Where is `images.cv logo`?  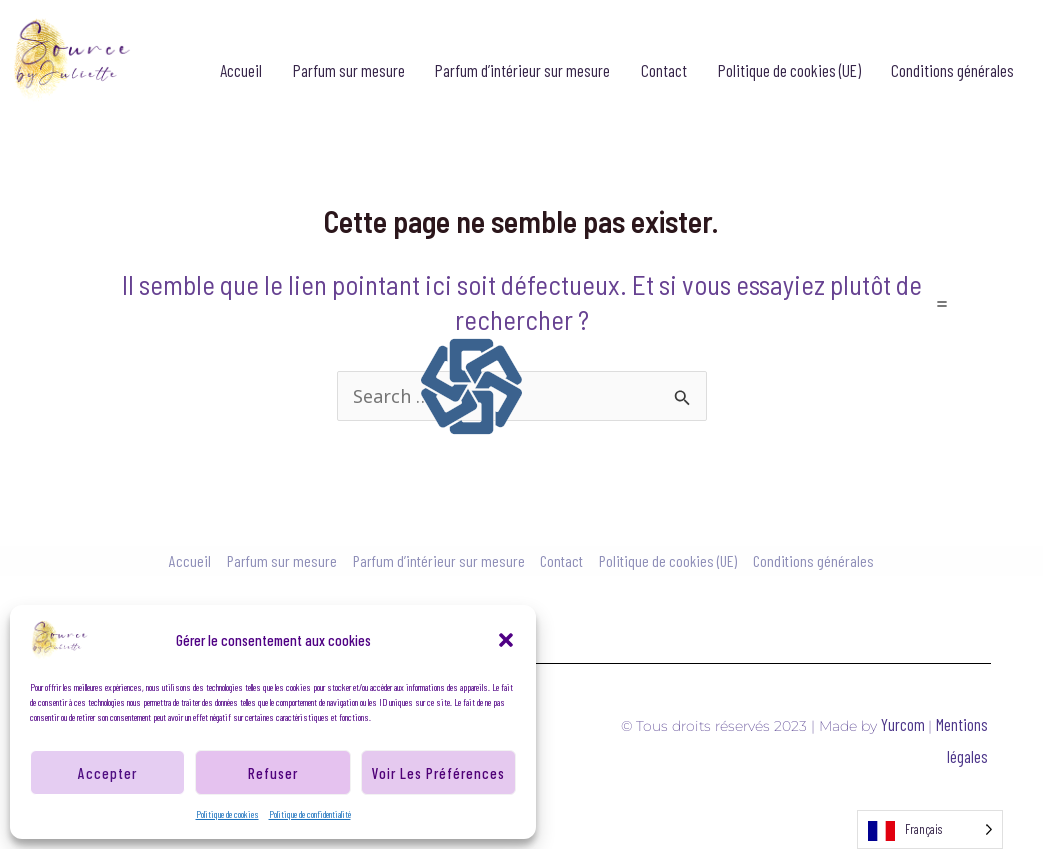
images.cv logo is located at coordinates (471, 386).